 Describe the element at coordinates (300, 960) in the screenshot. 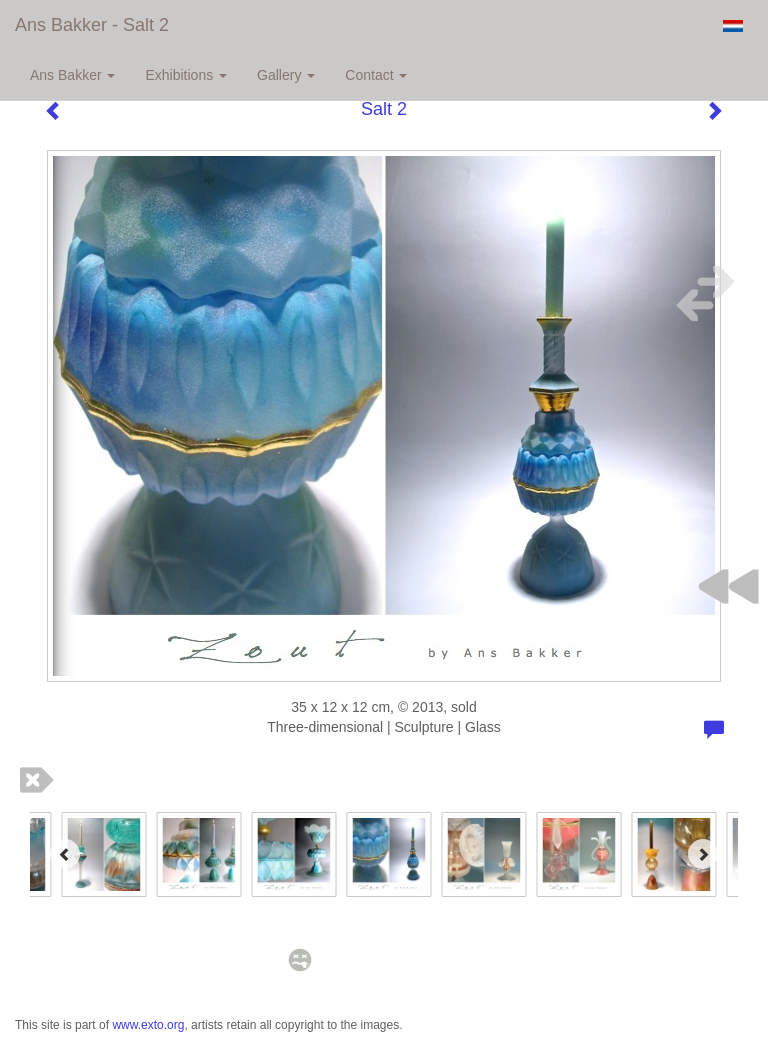

I see `indicates feeling unwell or sick status` at that location.